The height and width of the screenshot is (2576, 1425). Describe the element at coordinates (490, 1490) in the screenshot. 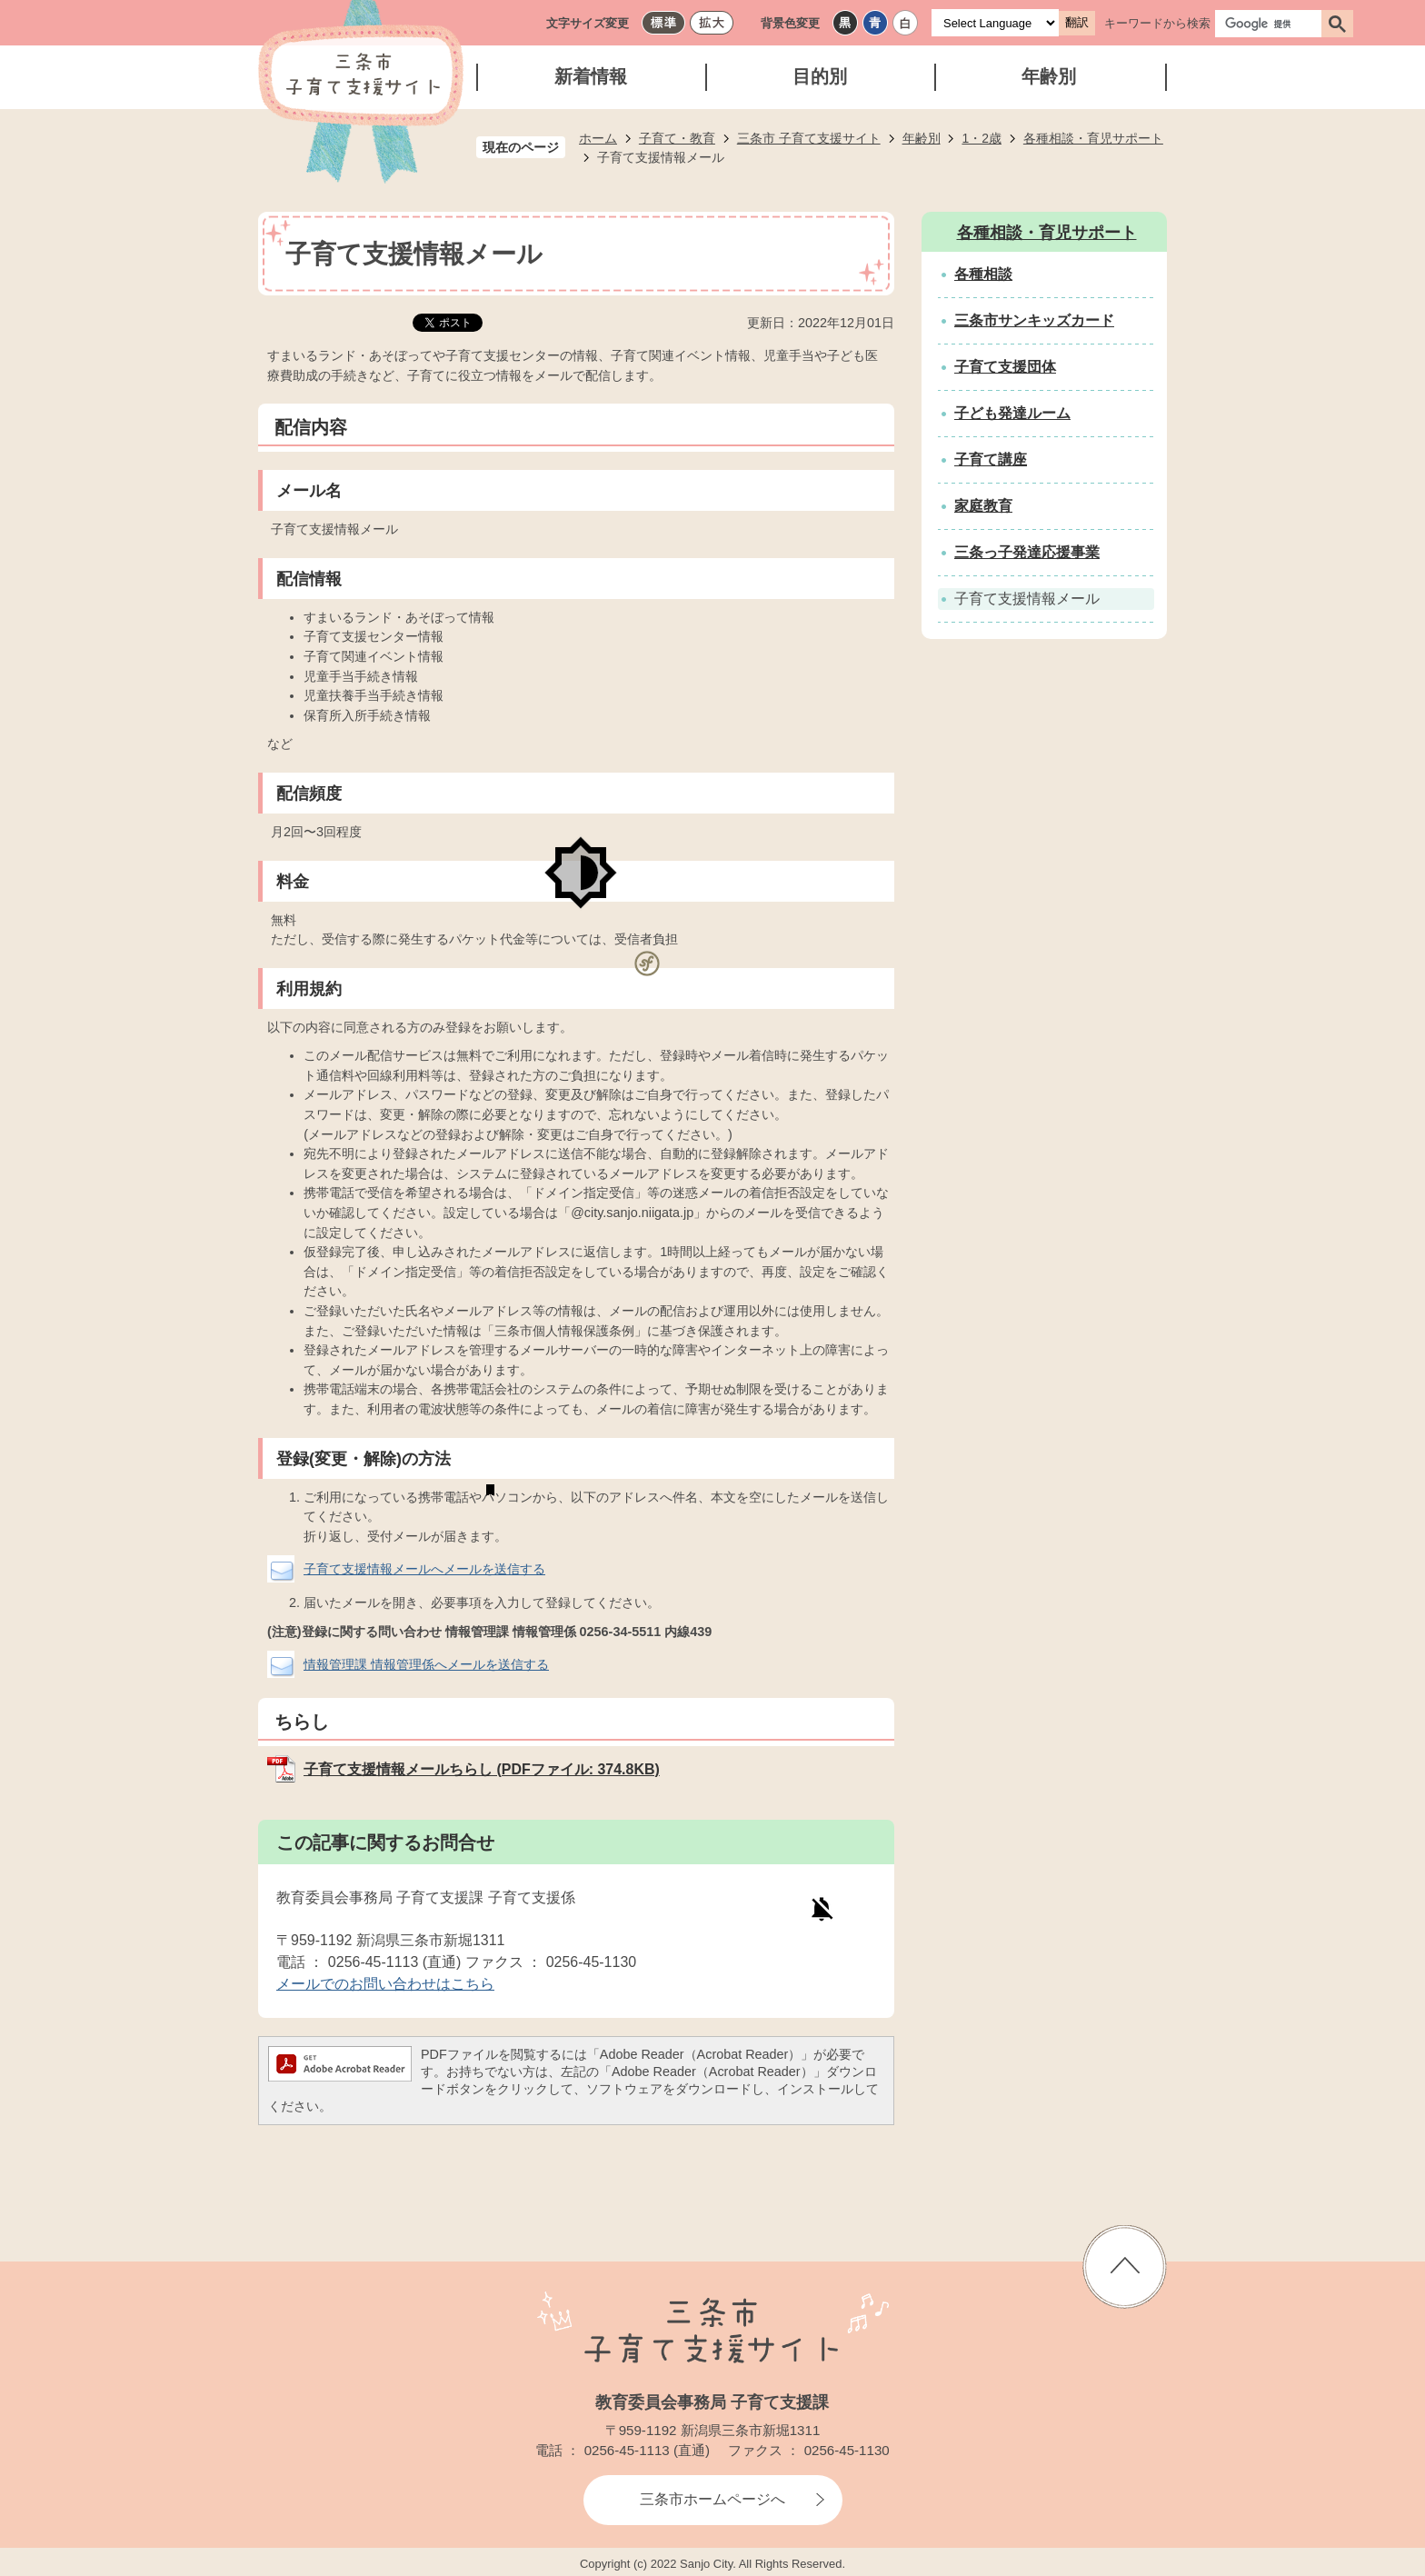

I see `save this item to your bookmarks` at that location.